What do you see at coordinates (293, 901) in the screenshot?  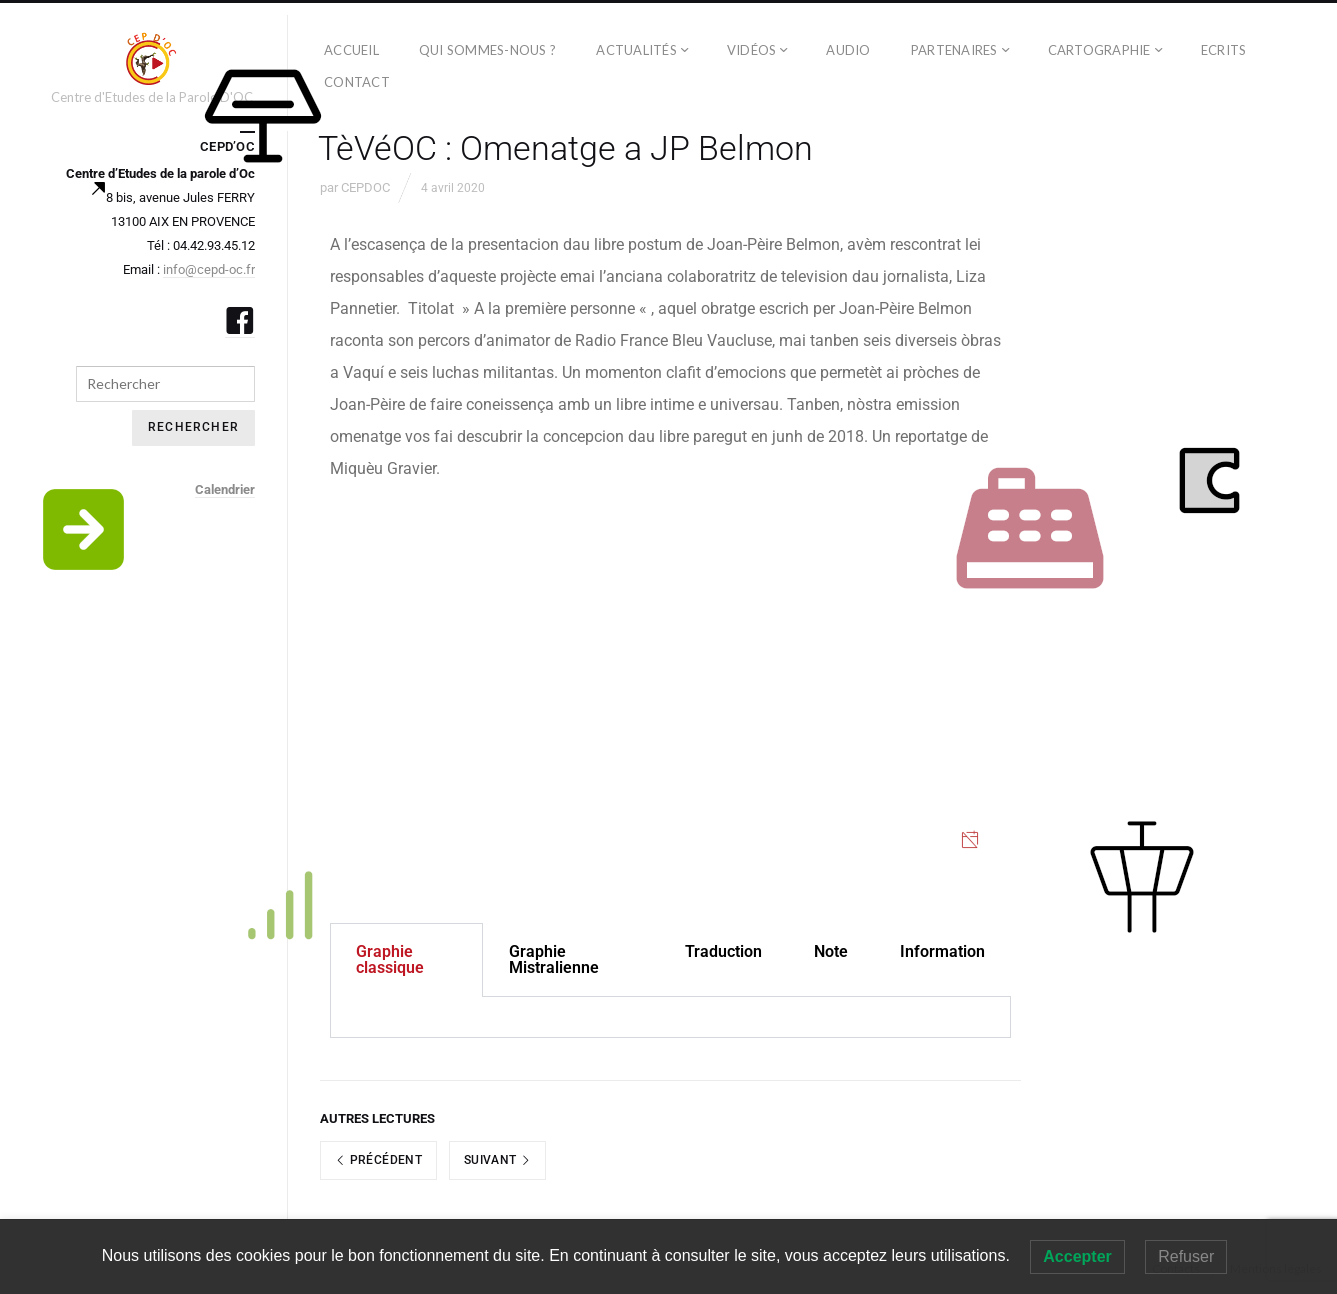 I see `indicates strong cellular network connection` at bounding box center [293, 901].